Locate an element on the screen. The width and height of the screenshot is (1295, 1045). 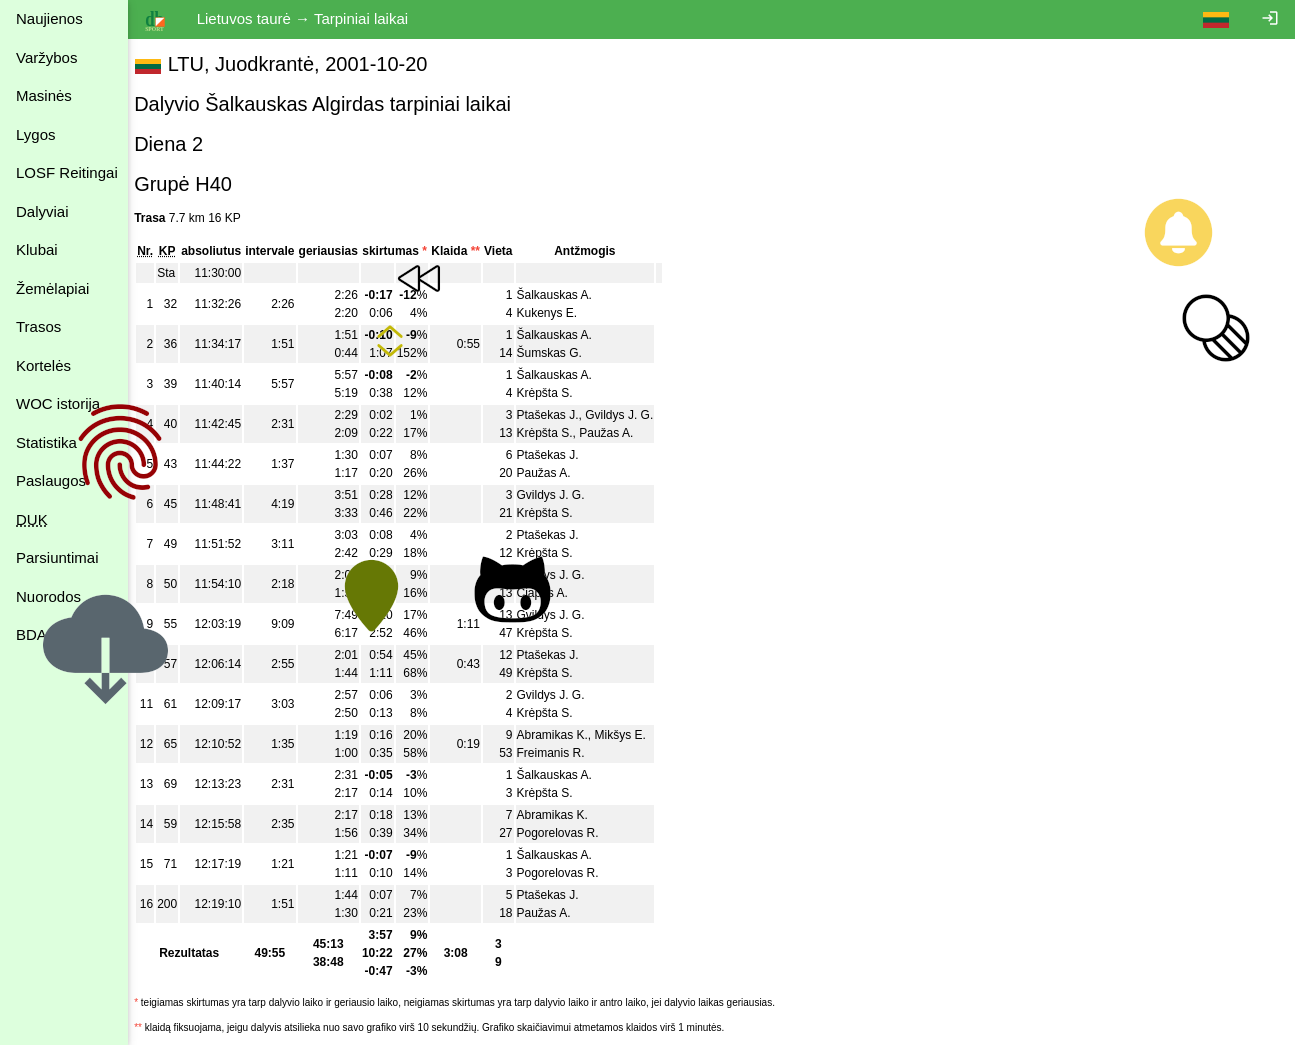
download file from cloud storage is located at coordinates (105, 649).